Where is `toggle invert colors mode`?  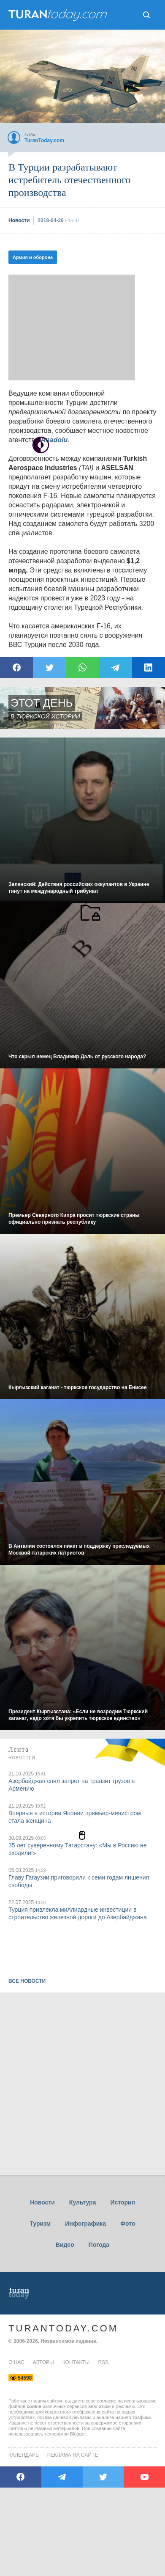 toggle invert colors mode is located at coordinates (41, 445).